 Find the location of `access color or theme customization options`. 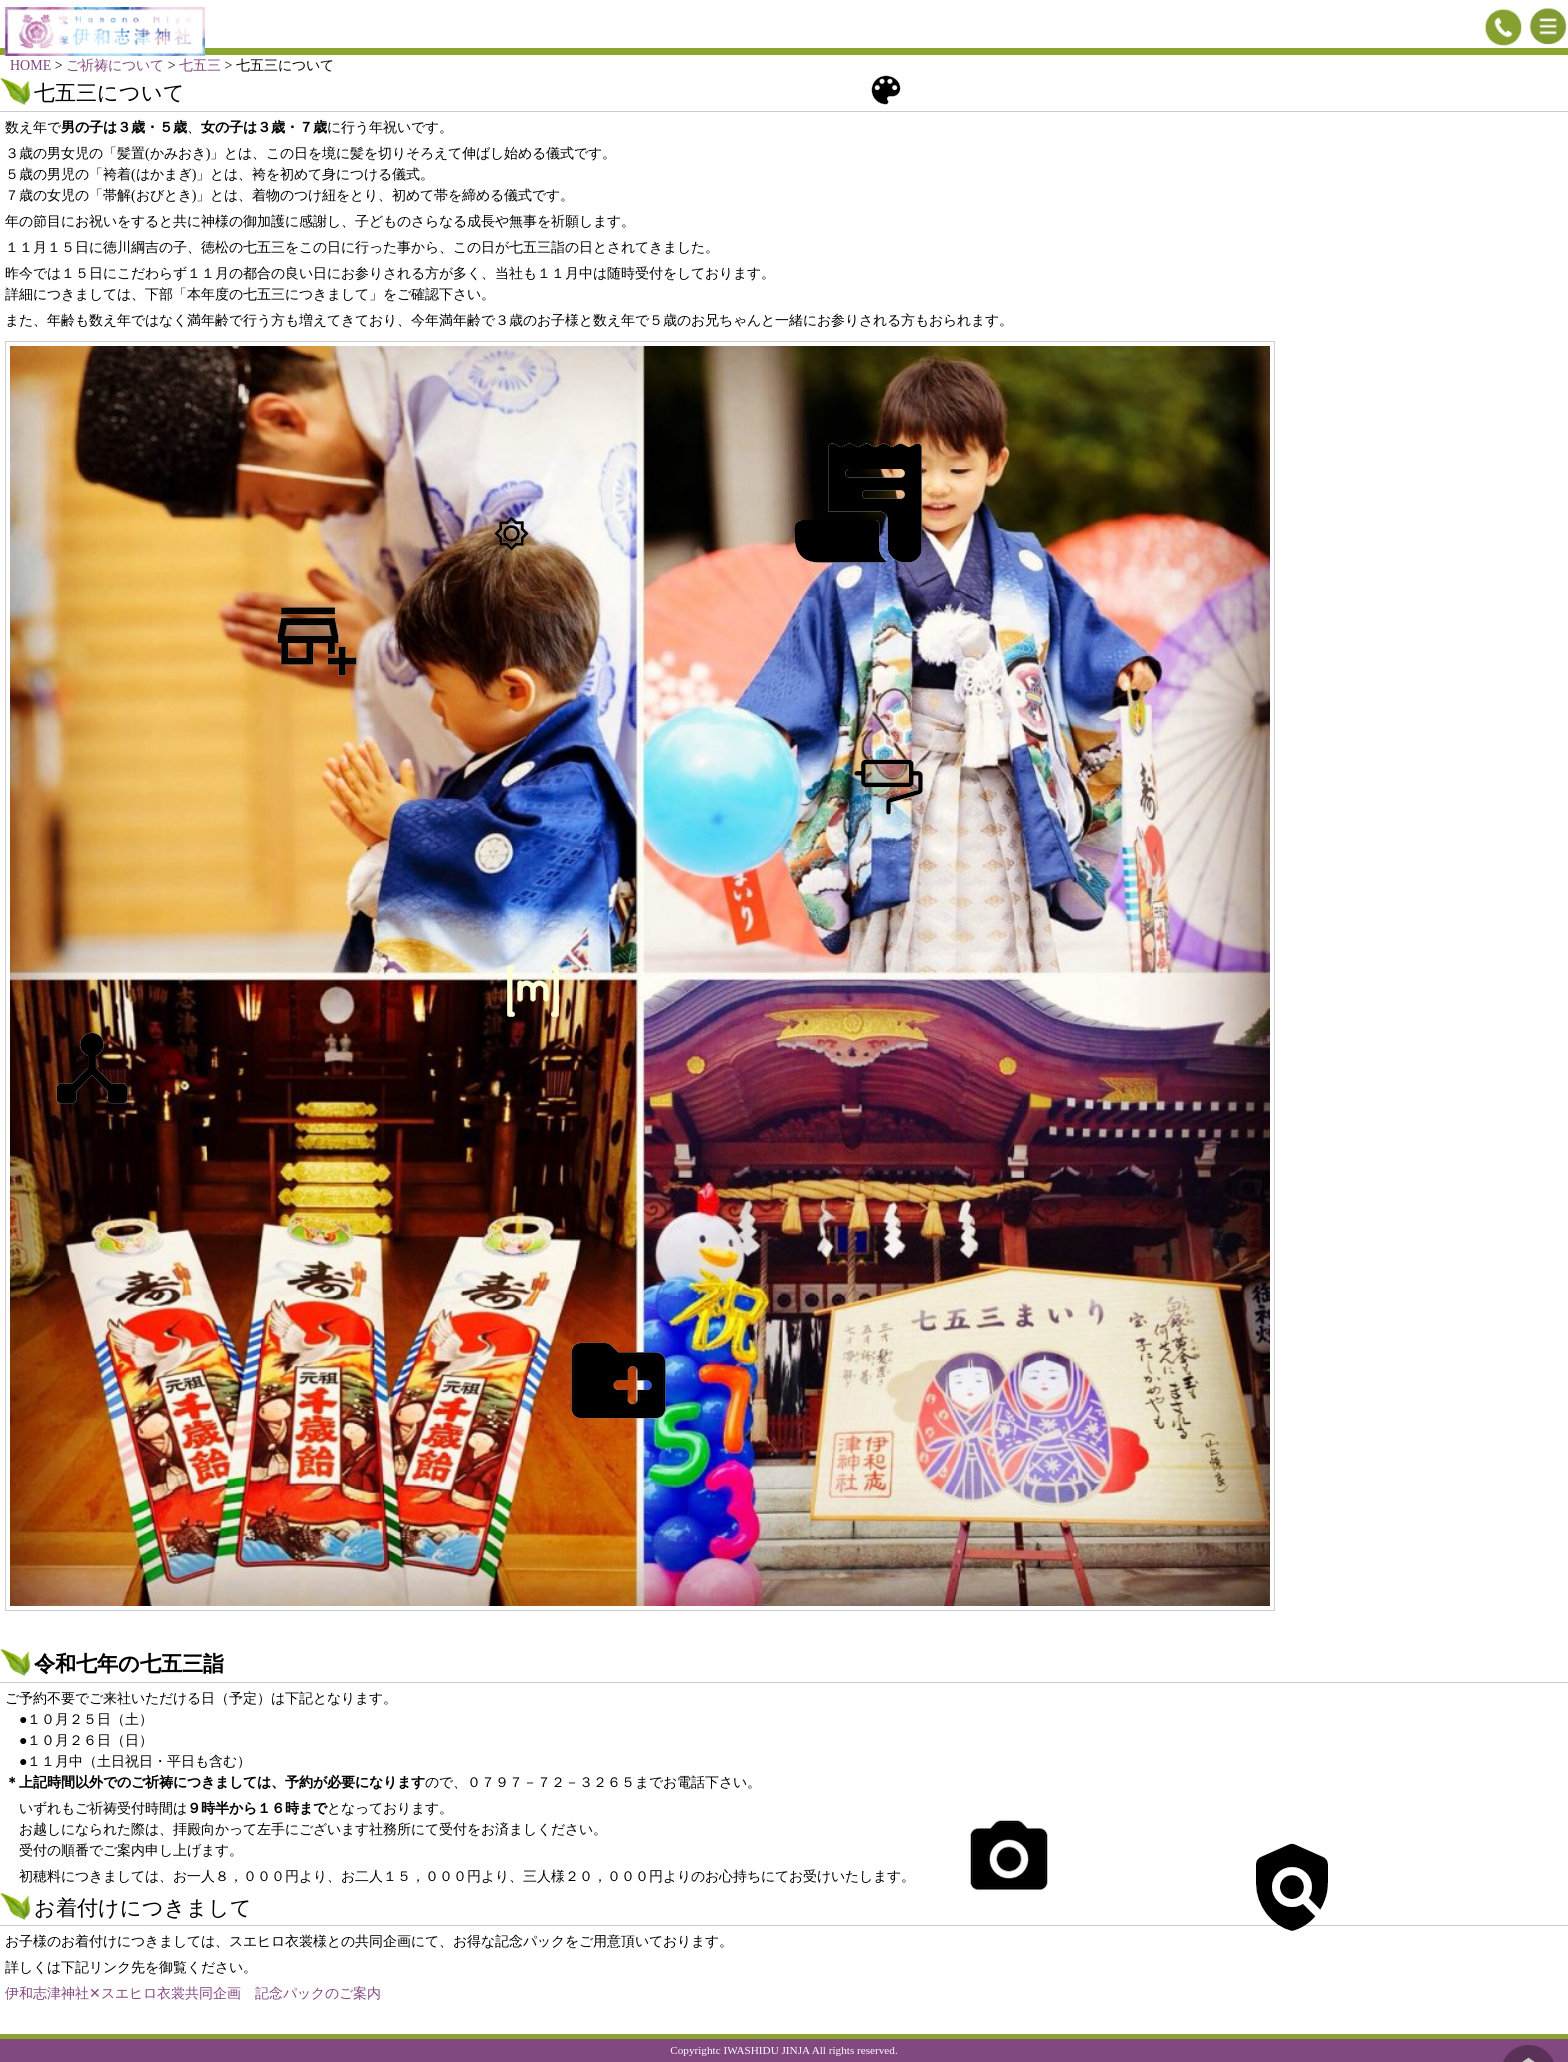

access color or theme customization options is located at coordinates (886, 90).